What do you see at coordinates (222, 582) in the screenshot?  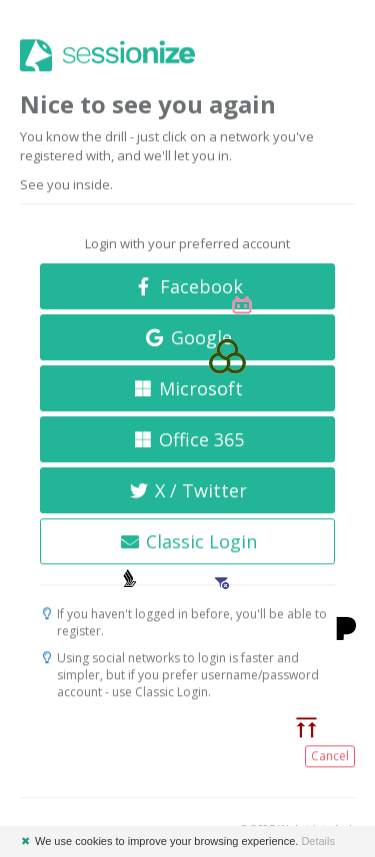 I see `clear all active filters` at bounding box center [222, 582].